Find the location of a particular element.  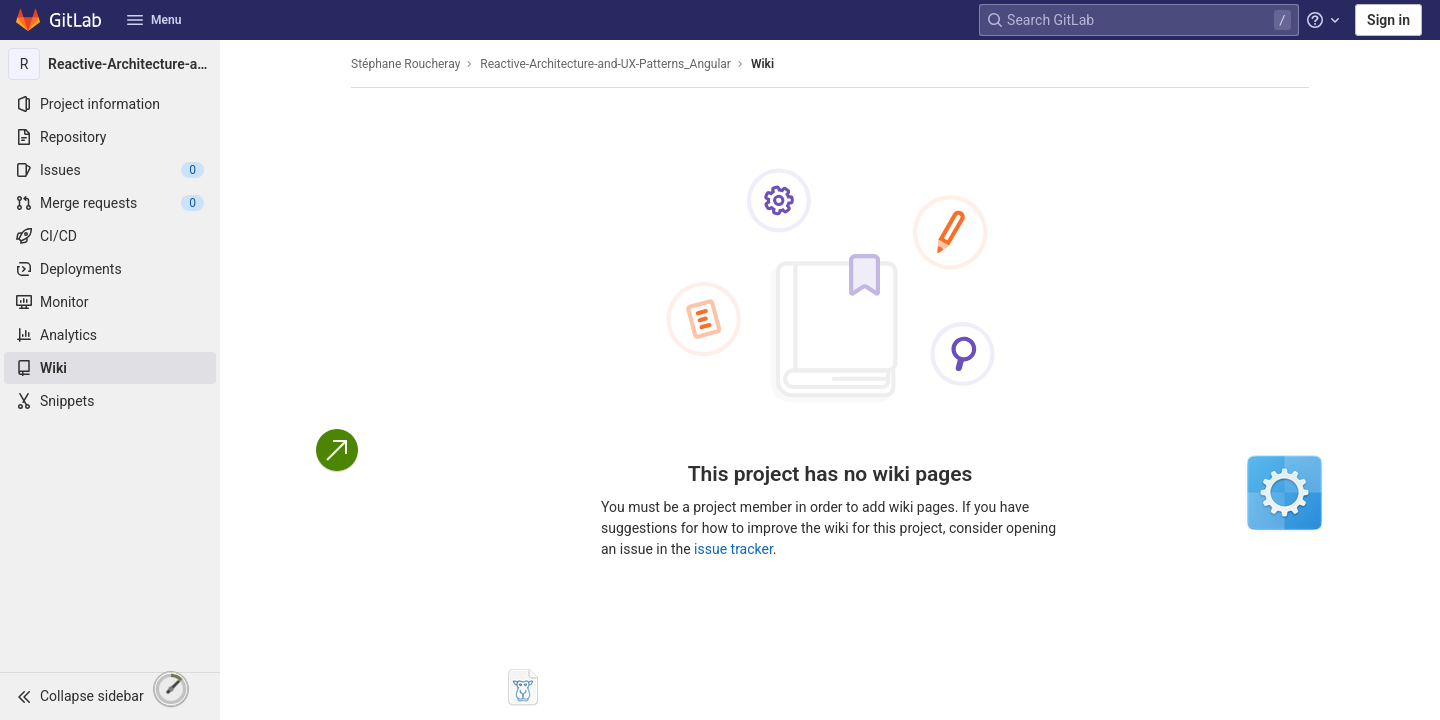

indicates a symbolic link or shortcut to another file is located at coordinates (337, 450).